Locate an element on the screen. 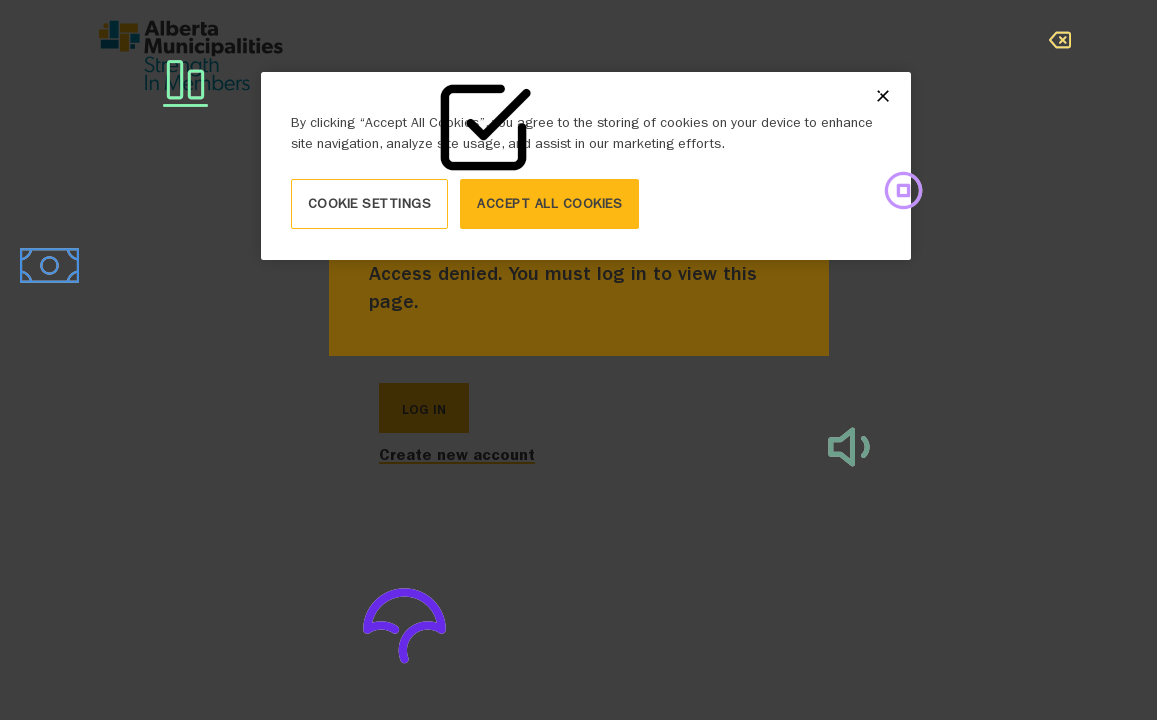 Image resolution: width=1157 pixels, height=720 pixels. stop media playback is located at coordinates (903, 190).